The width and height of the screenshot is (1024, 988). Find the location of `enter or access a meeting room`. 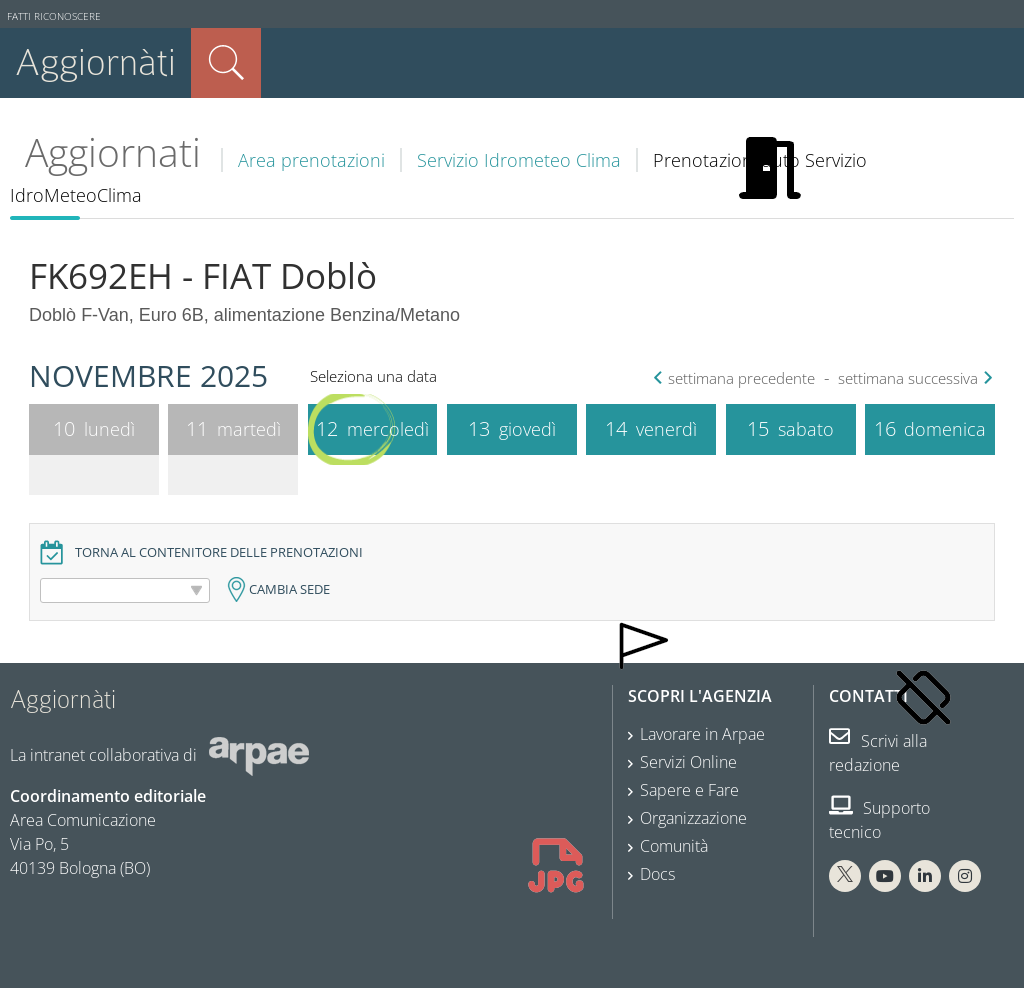

enter or access a meeting room is located at coordinates (770, 168).